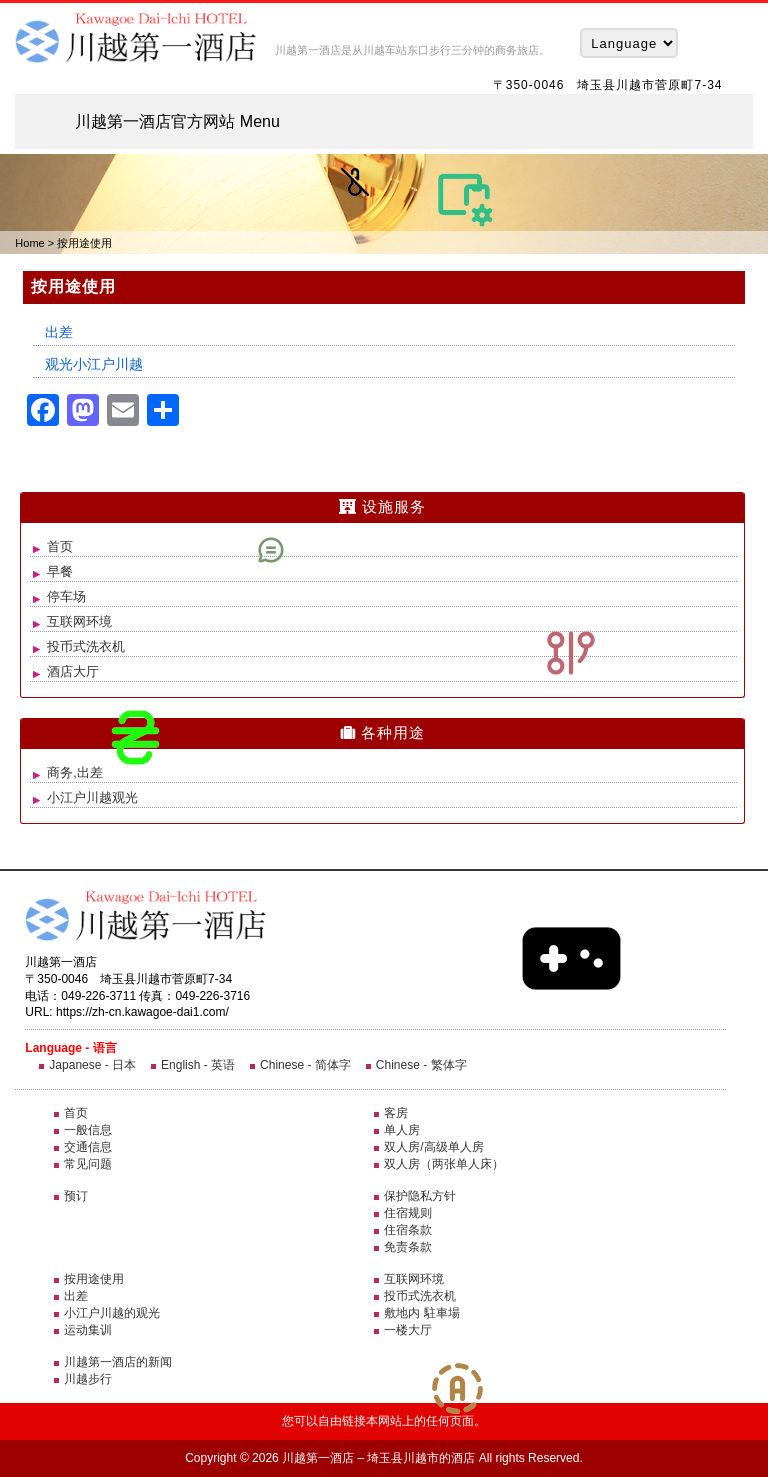  Describe the element at coordinates (464, 197) in the screenshot. I see `manage device settings` at that location.